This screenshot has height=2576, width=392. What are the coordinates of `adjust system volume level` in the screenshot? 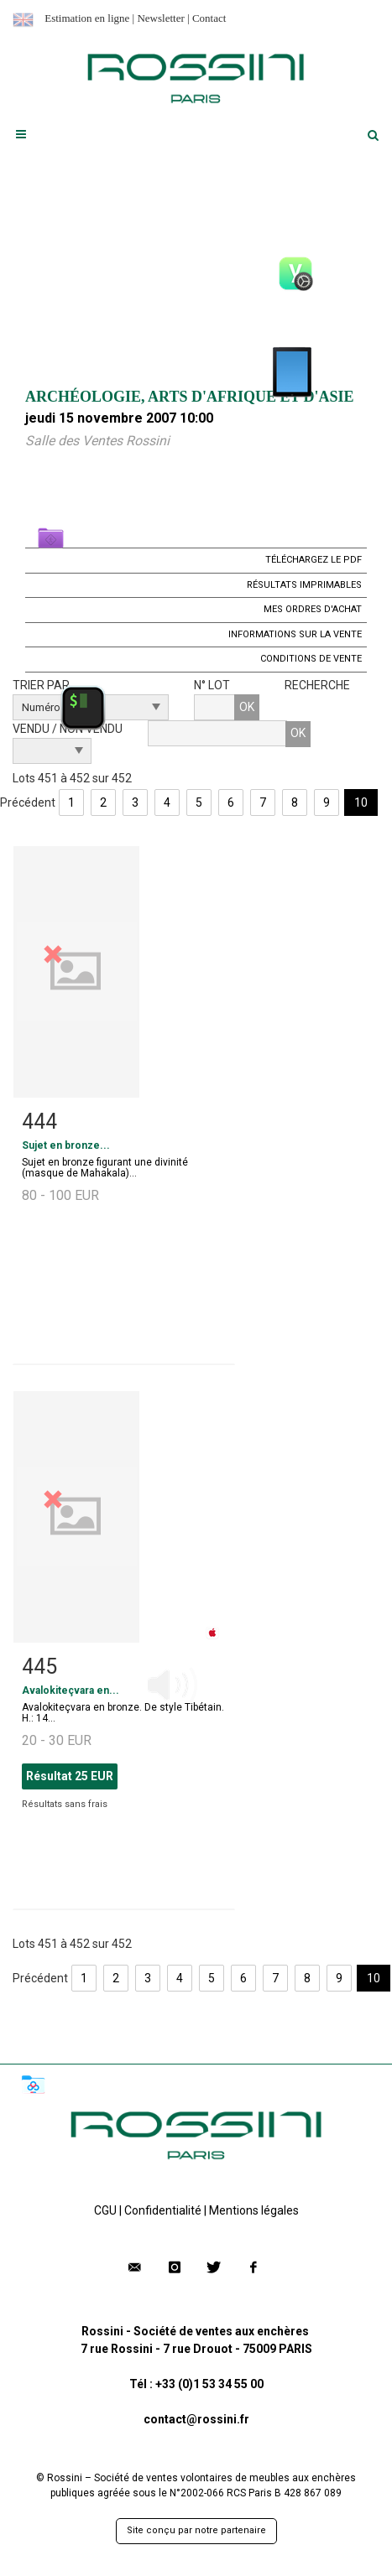 It's located at (172, 1685).